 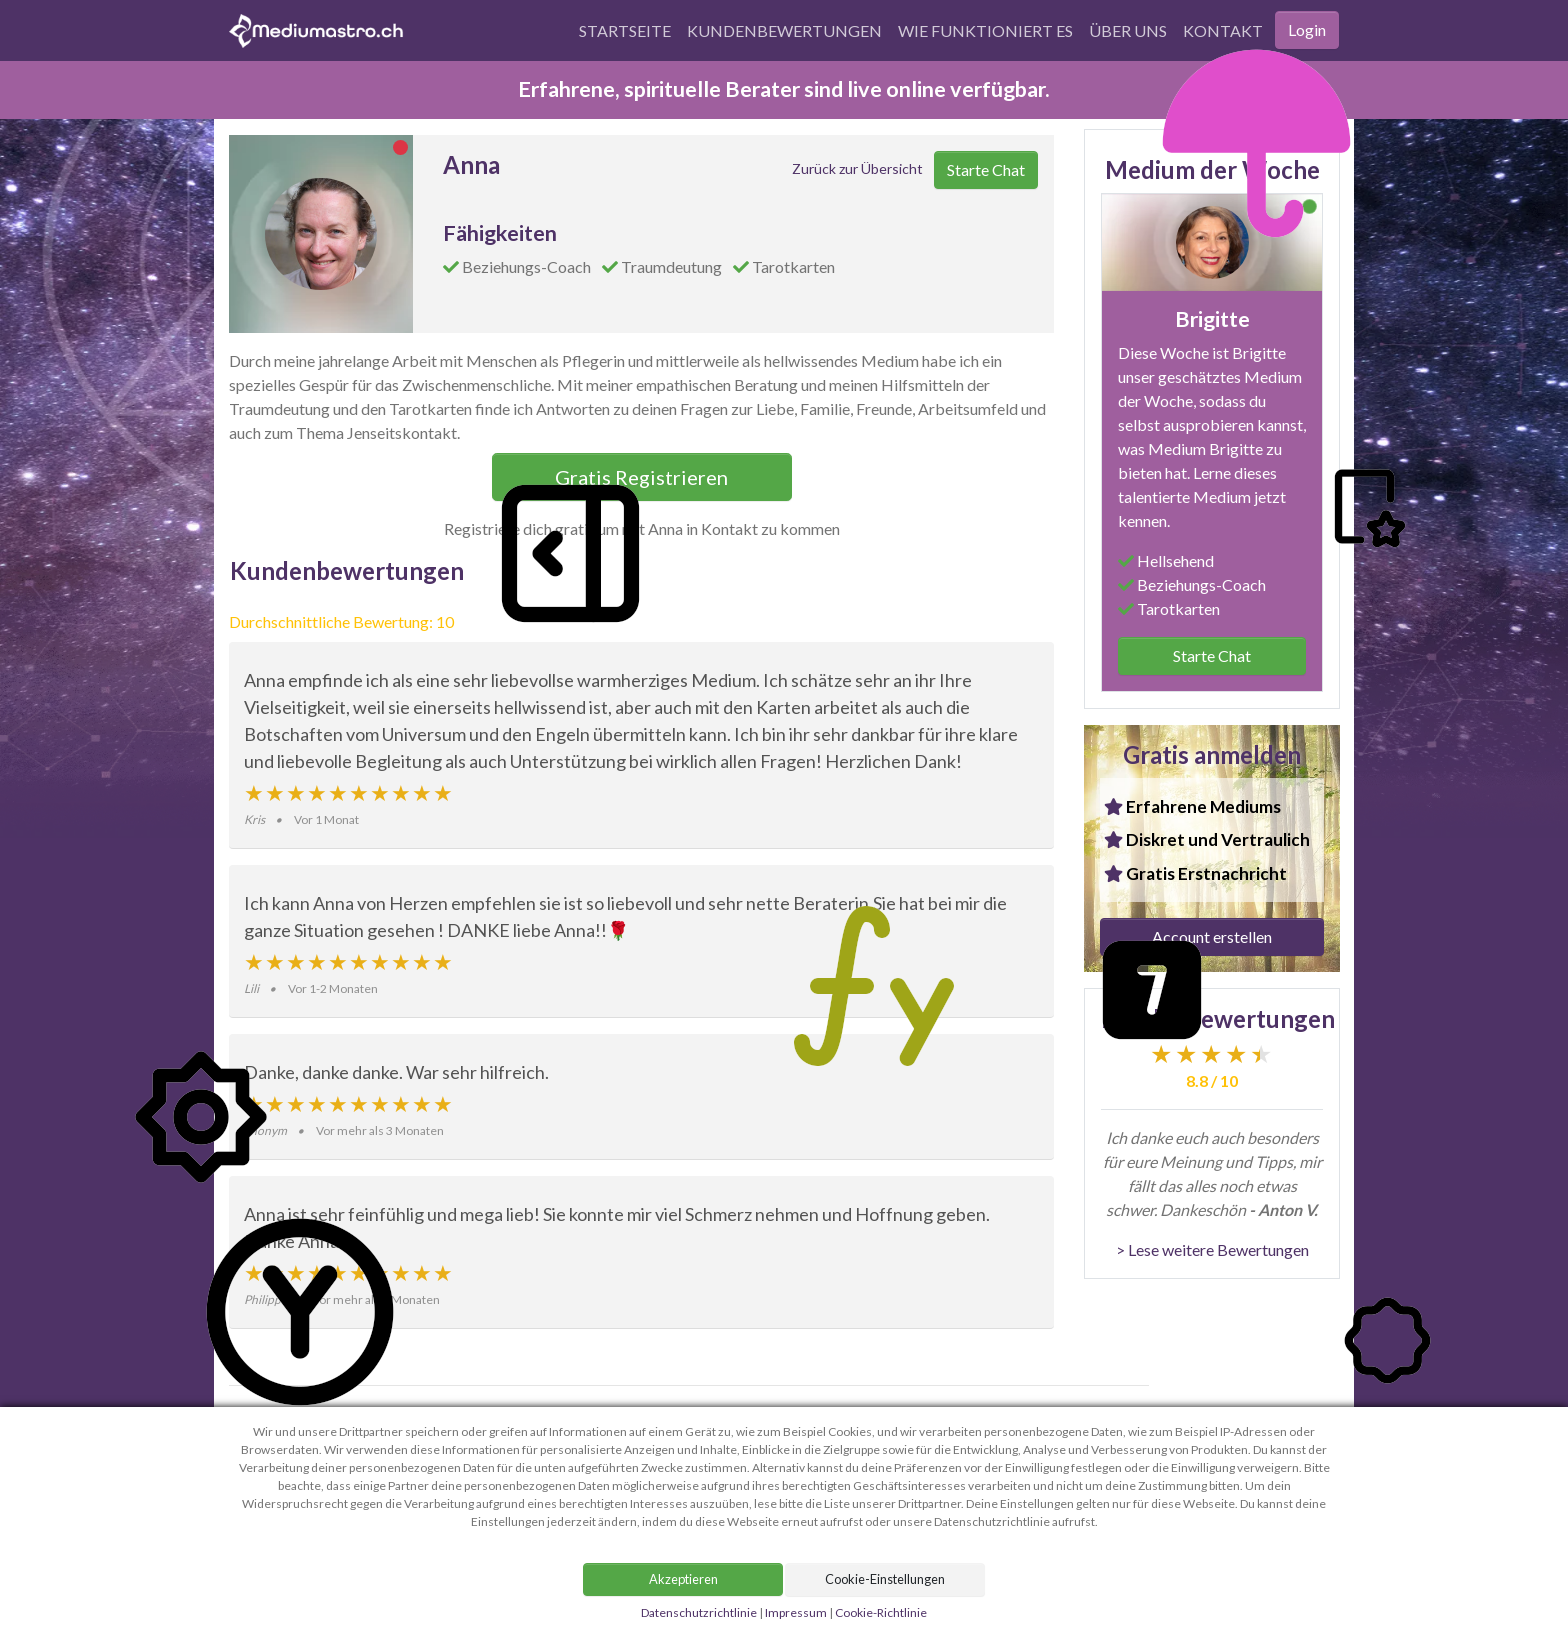 What do you see at coordinates (570, 553) in the screenshot?
I see `expand the right sidebar panel` at bounding box center [570, 553].